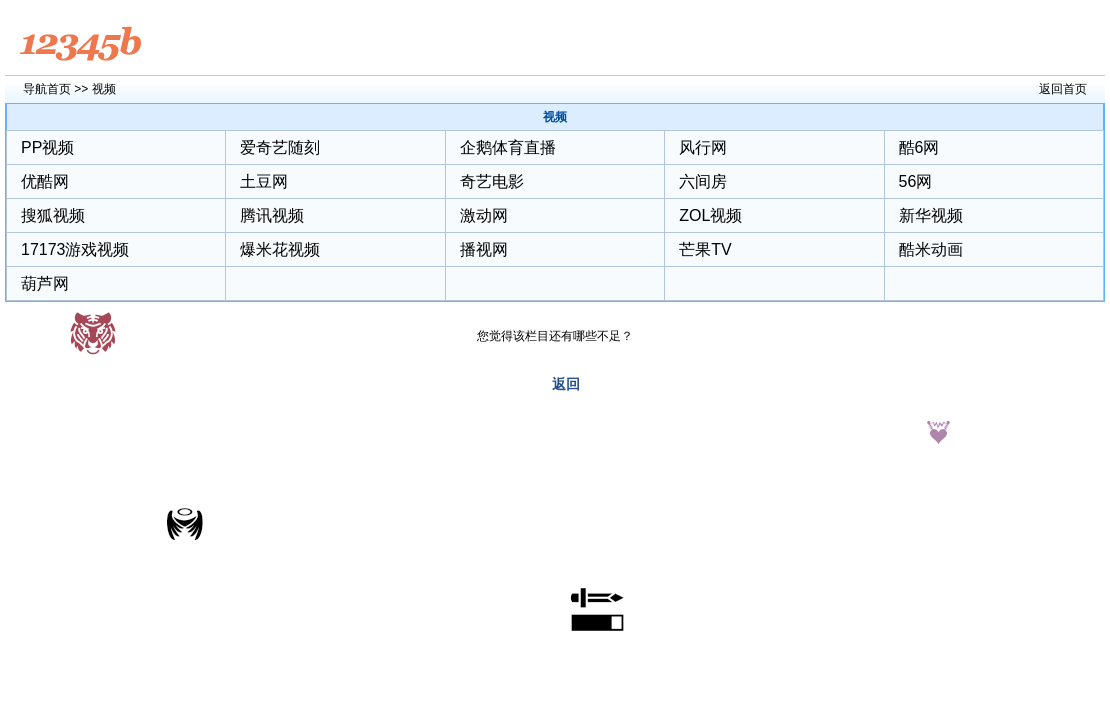 The width and height of the screenshot is (1110, 720). I want to click on indicates current attack power level, so click(597, 608).